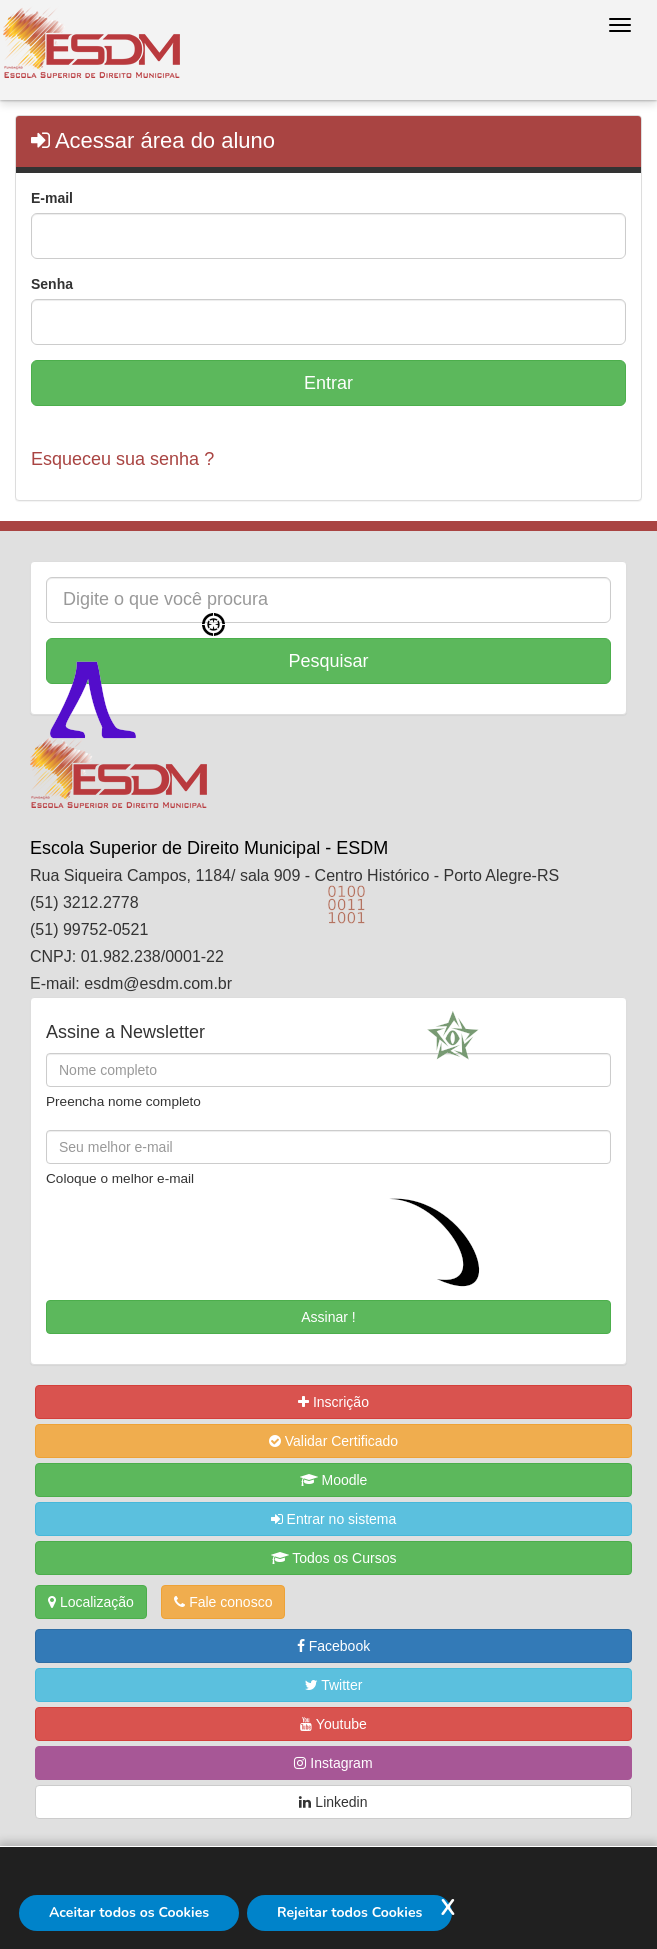 The image size is (657, 1949). What do you see at coordinates (346, 904) in the screenshot?
I see `access computing or data processing features` at bounding box center [346, 904].